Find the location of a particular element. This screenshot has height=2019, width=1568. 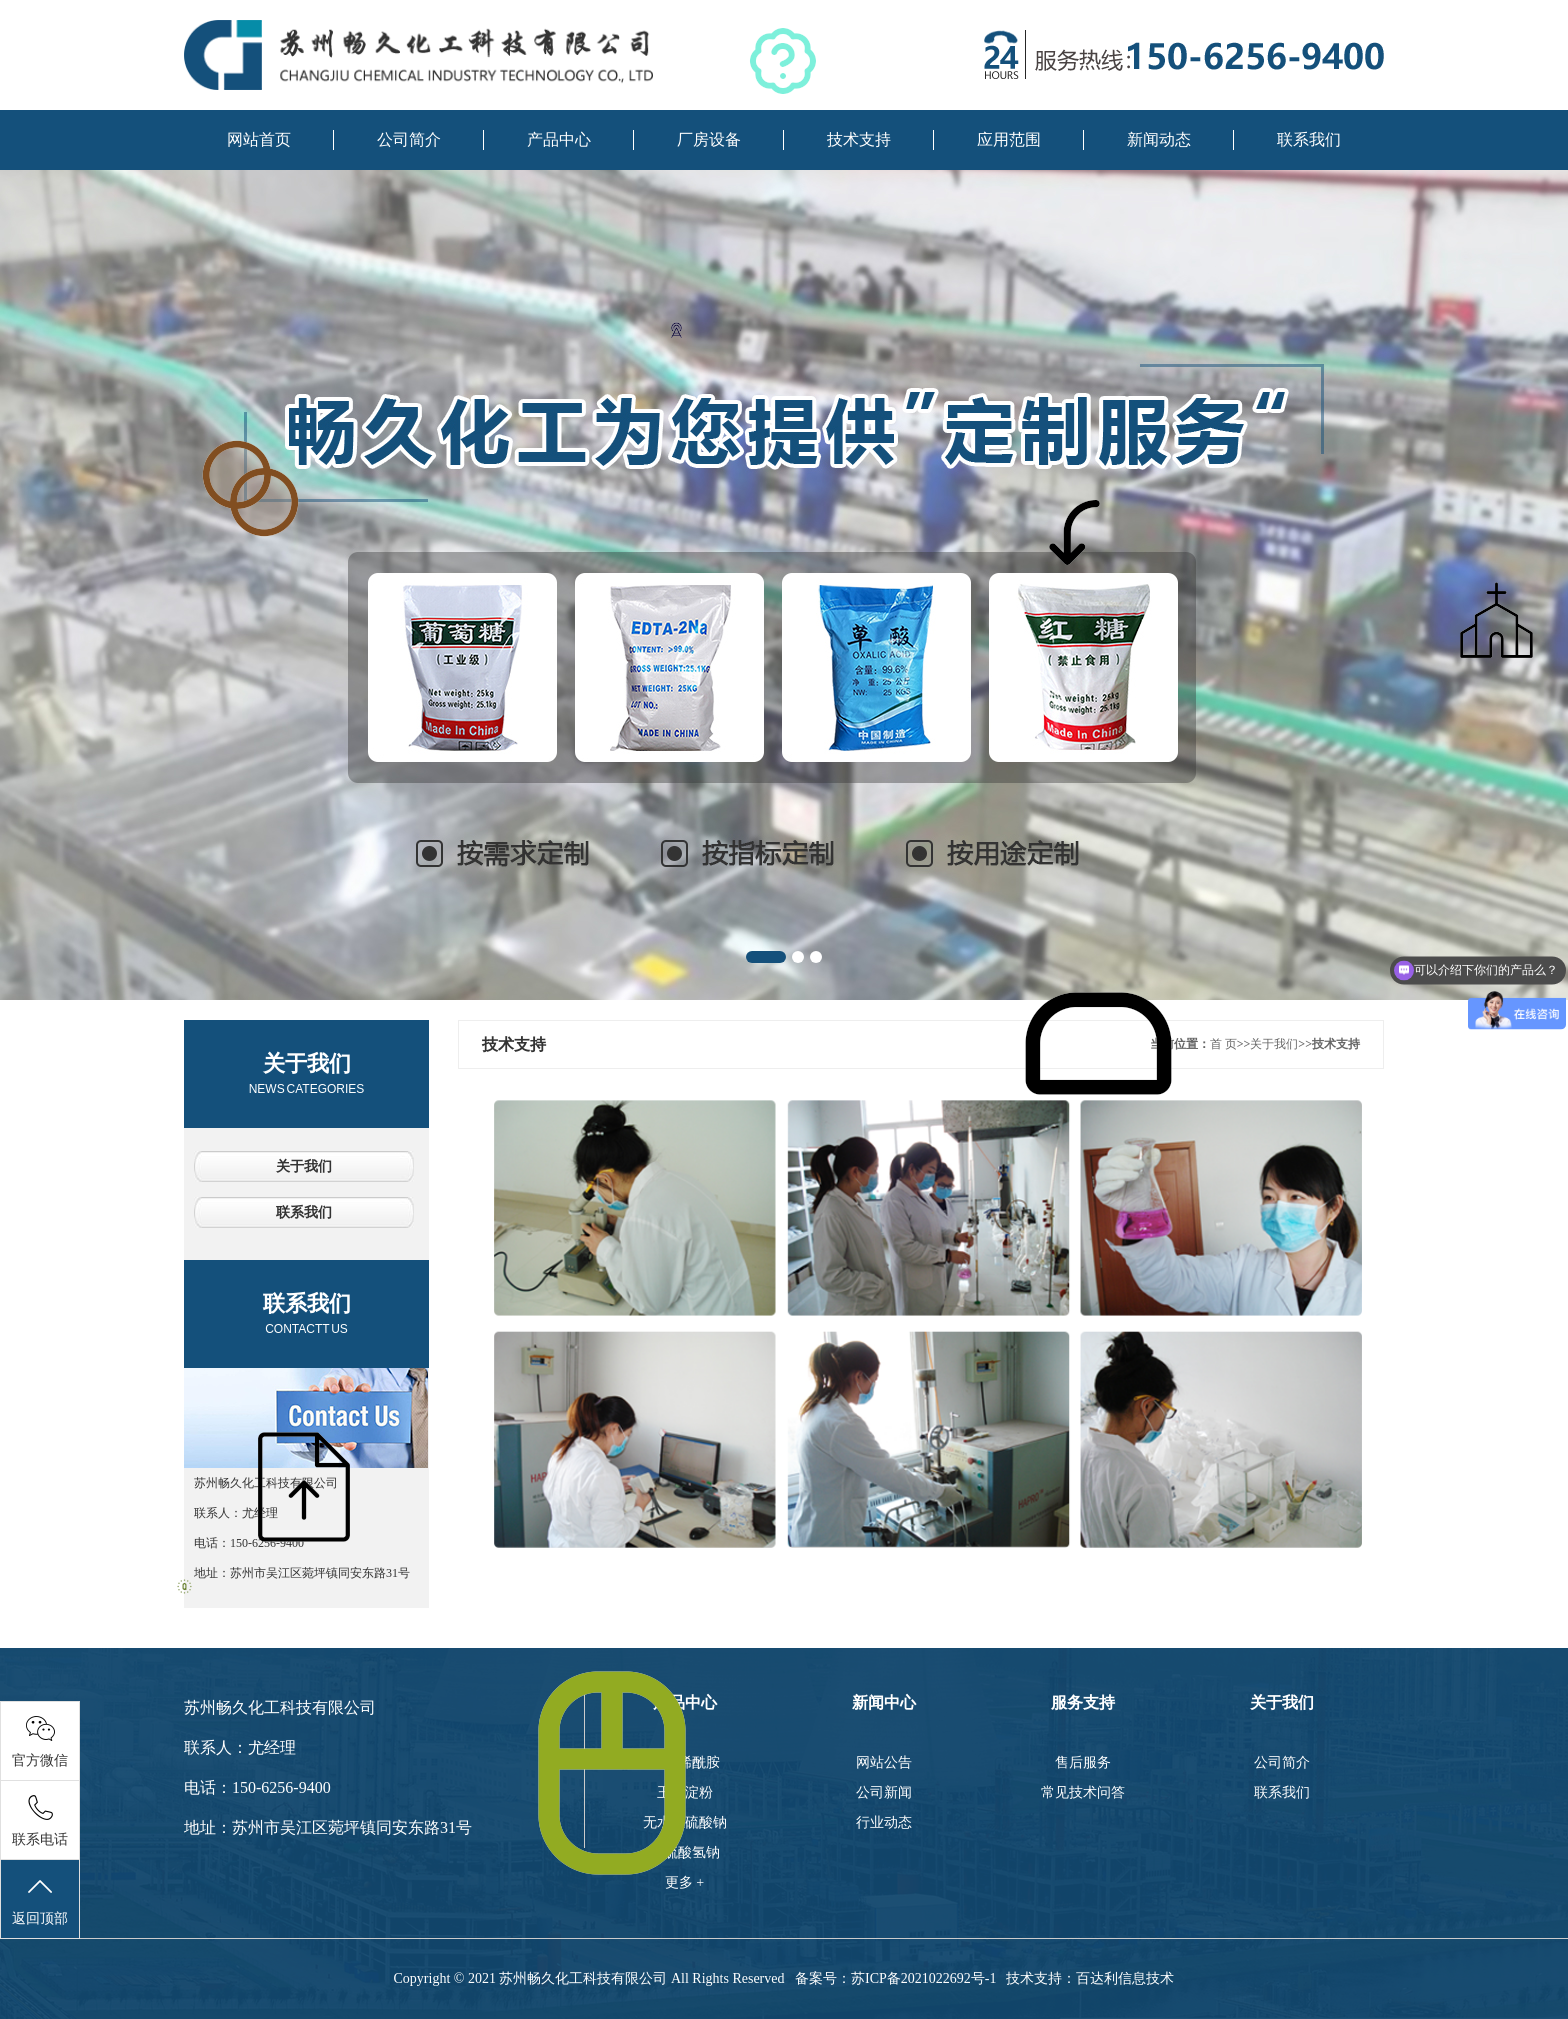

access help or FAQ section is located at coordinates (783, 61).